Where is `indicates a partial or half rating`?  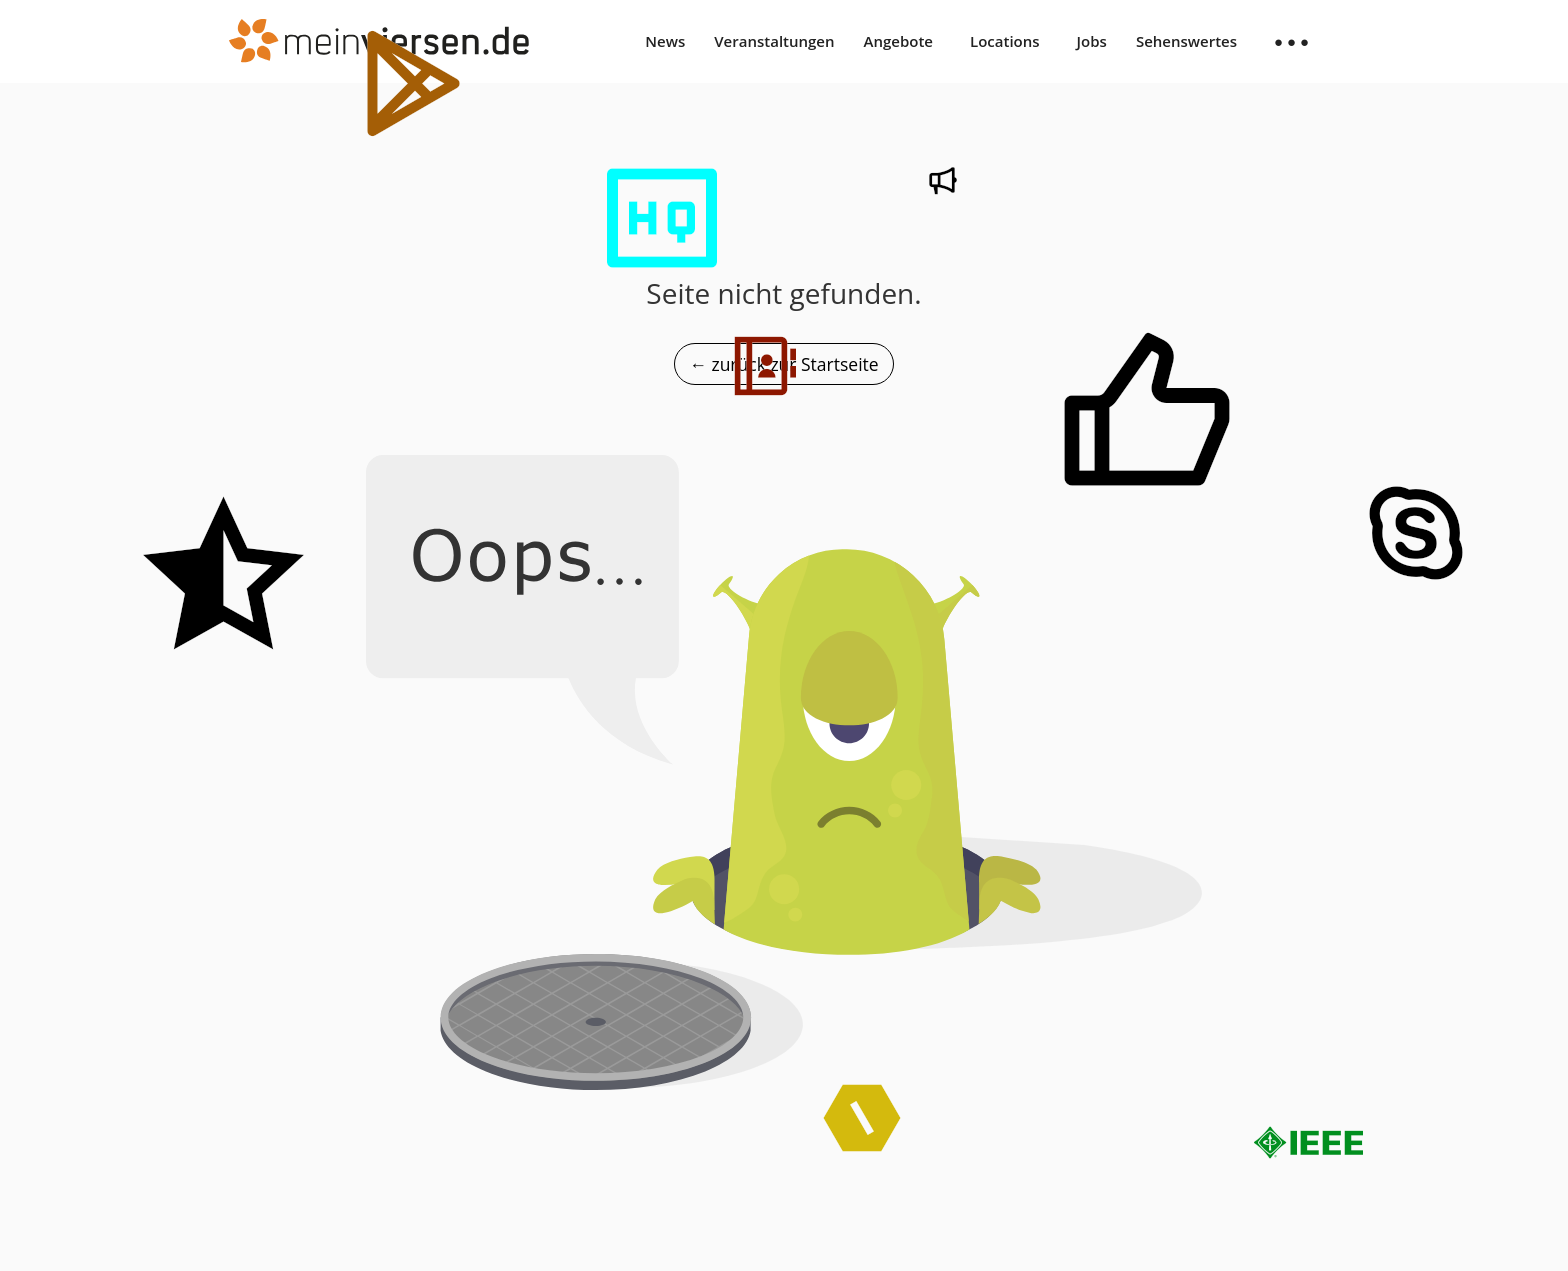
indicates a partial or half rating is located at coordinates (223, 577).